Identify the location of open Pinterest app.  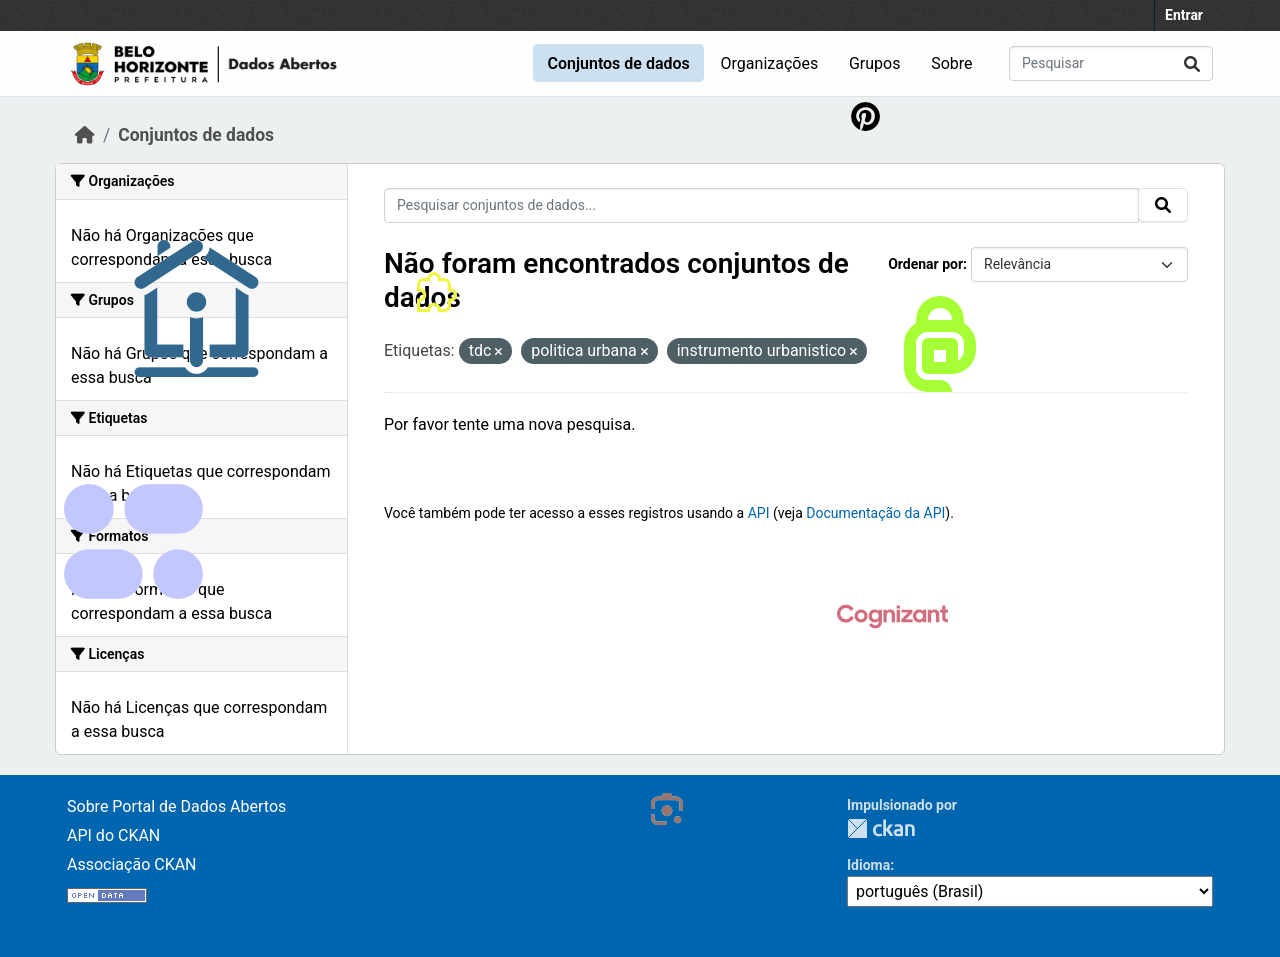
(865, 116).